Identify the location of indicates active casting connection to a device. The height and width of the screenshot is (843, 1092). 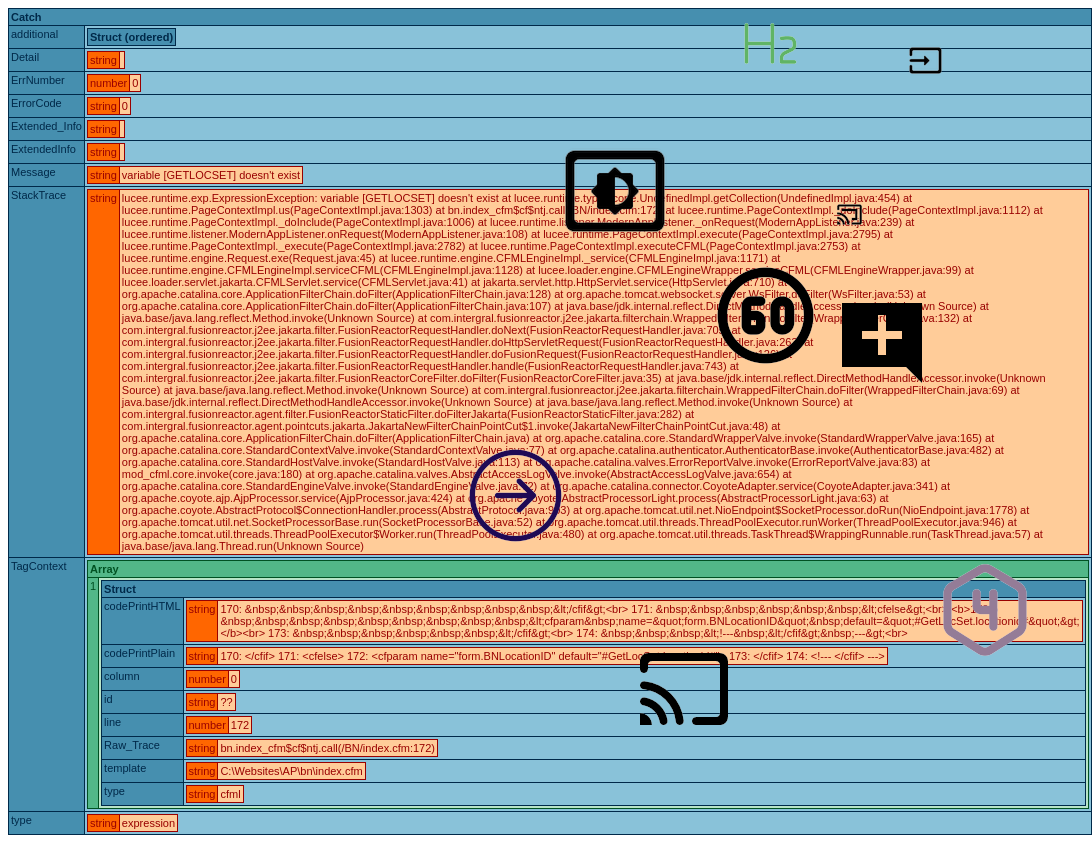
(849, 214).